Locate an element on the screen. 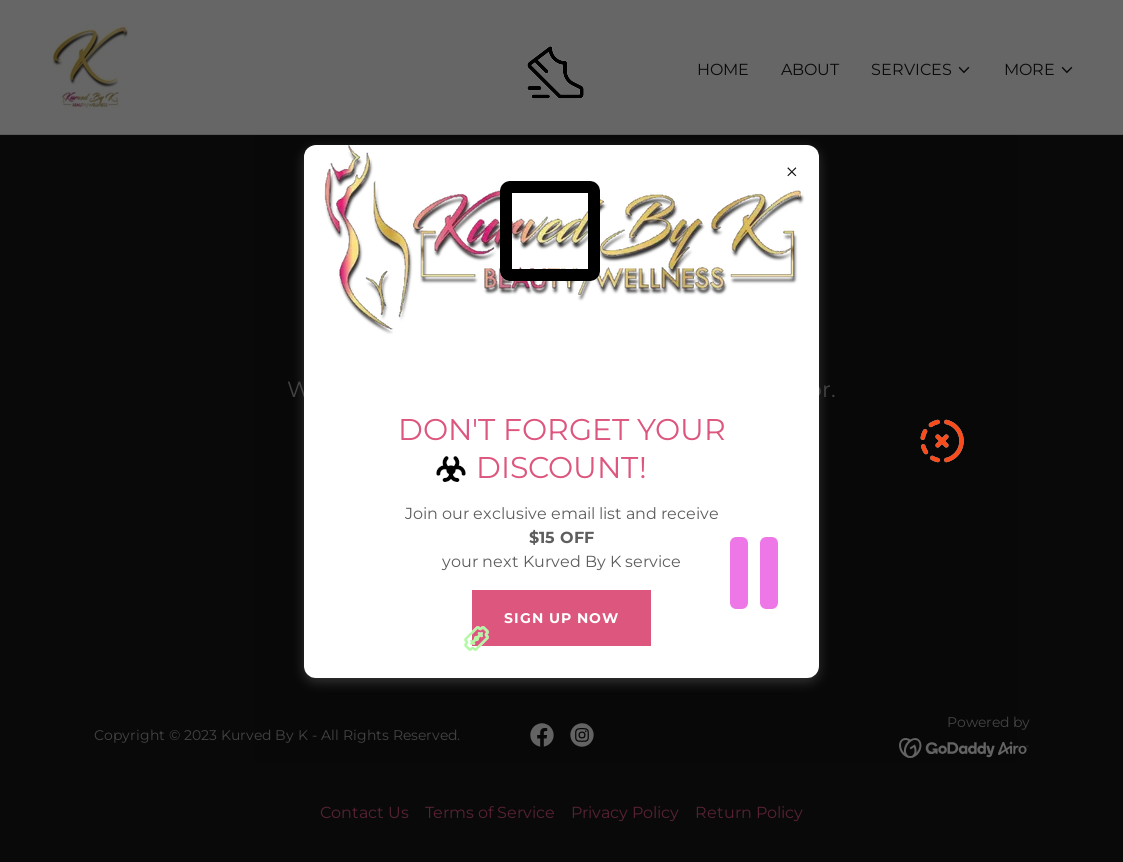 This screenshot has width=1123, height=862. indicates hazardous or biohazardous material warning is located at coordinates (451, 470).